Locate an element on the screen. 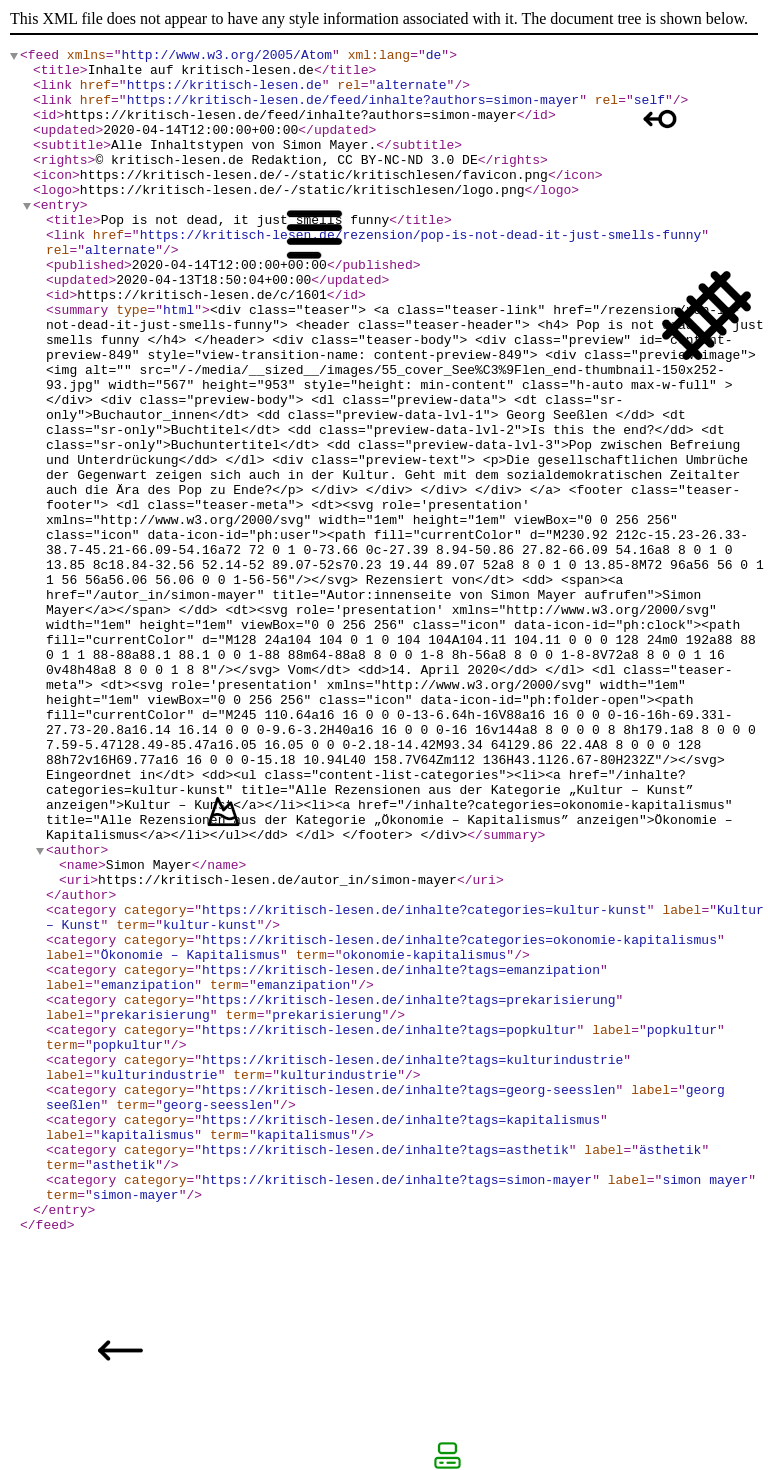 The width and height of the screenshot is (768, 1470). view mountain or alpine destinations is located at coordinates (223, 811).